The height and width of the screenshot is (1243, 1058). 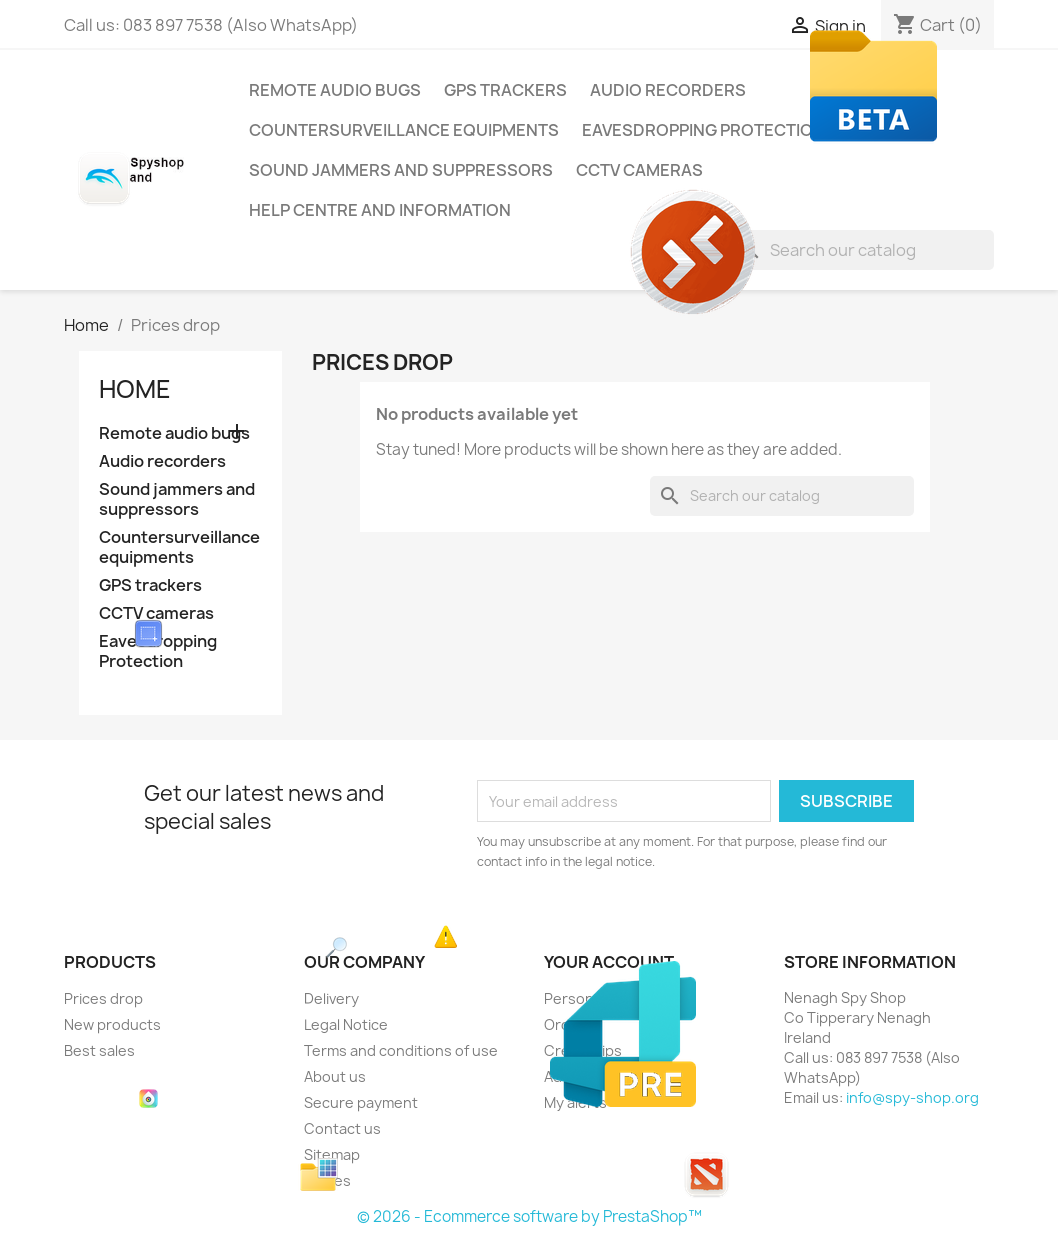 What do you see at coordinates (148, 1098) in the screenshot?
I see `open color preferences settings` at bounding box center [148, 1098].